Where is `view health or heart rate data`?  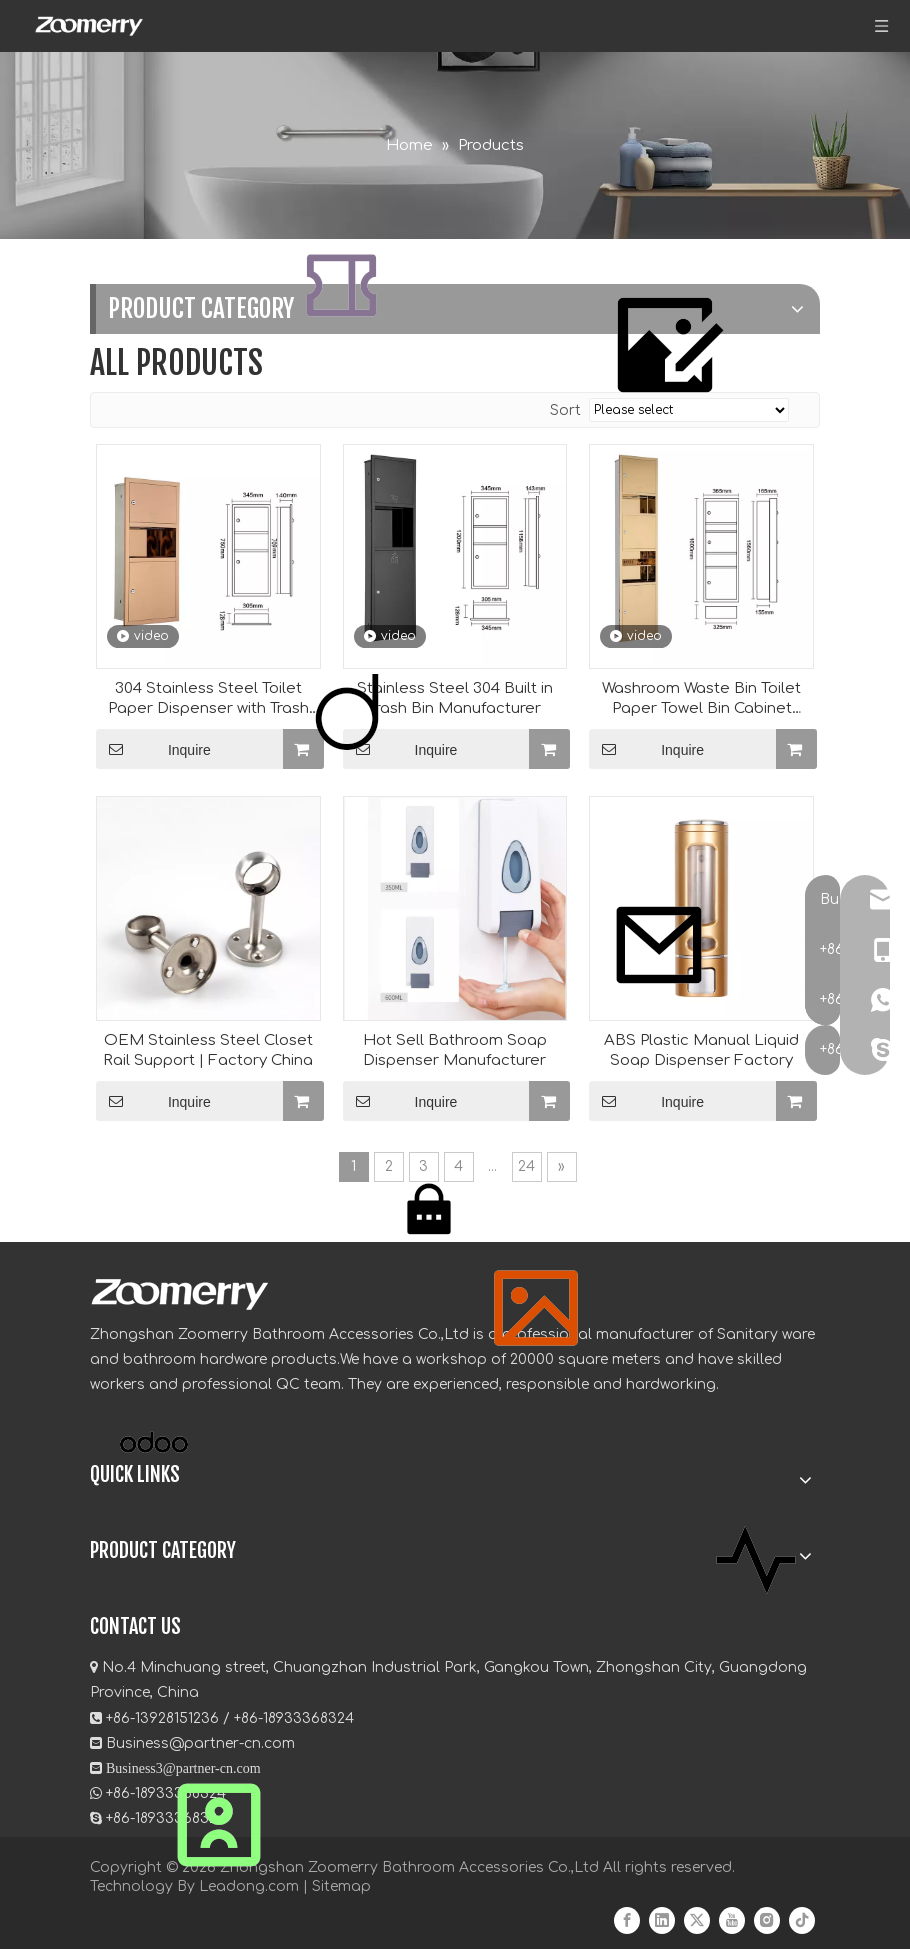 view health or heart rate data is located at coordinates (756, 1560).